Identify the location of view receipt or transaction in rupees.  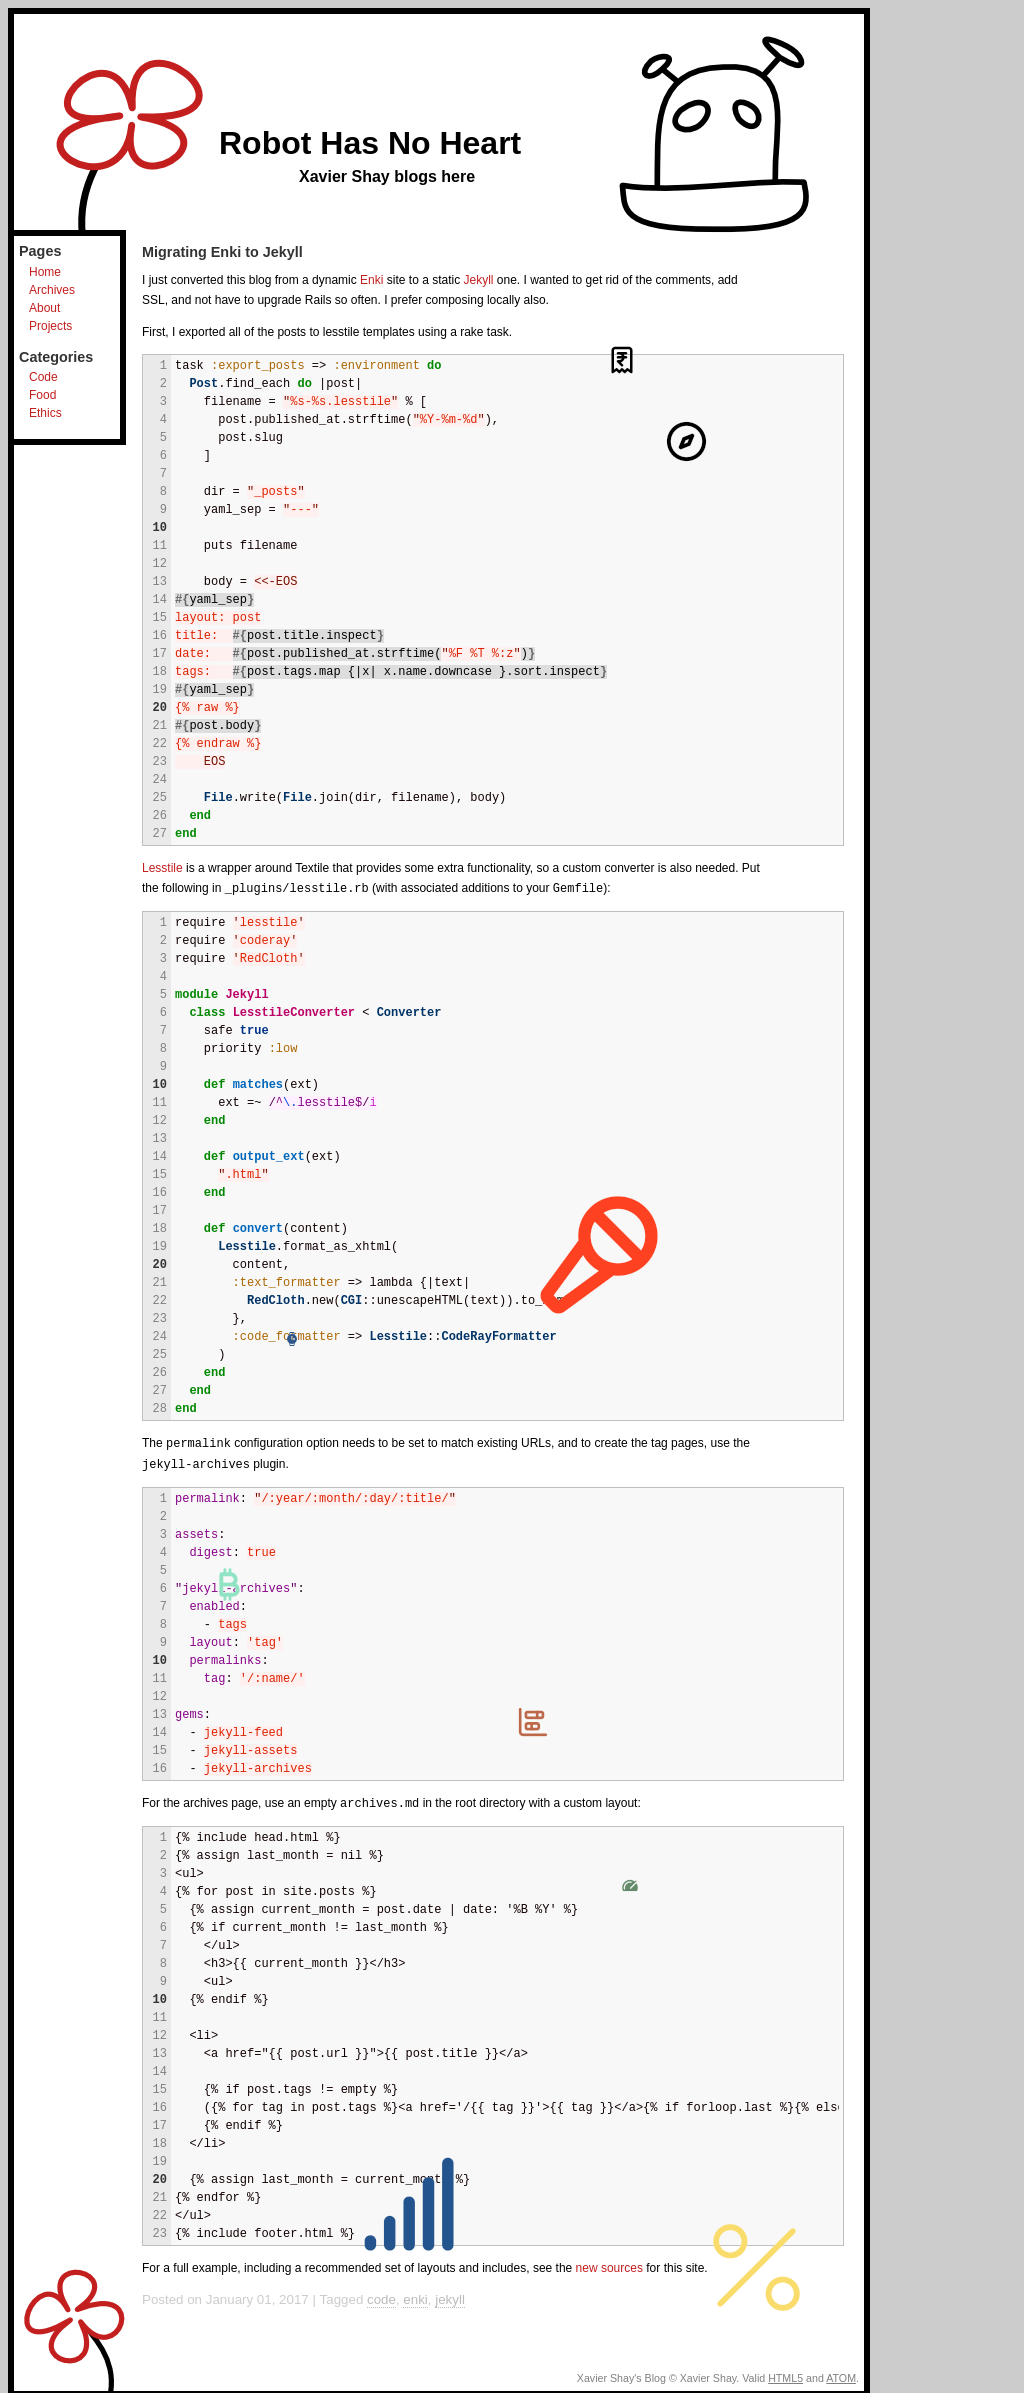
(622, 360).